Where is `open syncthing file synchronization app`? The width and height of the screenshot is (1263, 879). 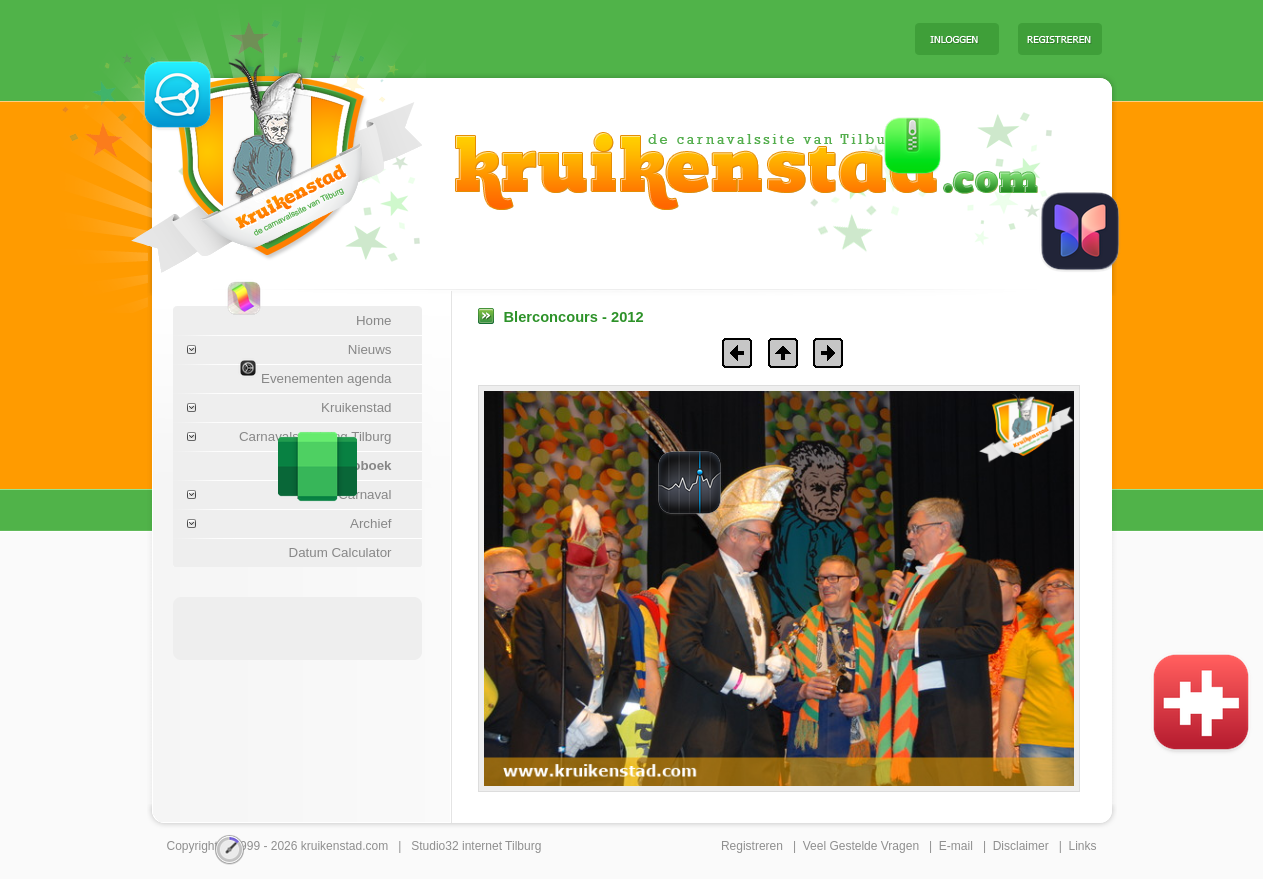
open syncthing file synchronization app is located at coordinates (177, 94).